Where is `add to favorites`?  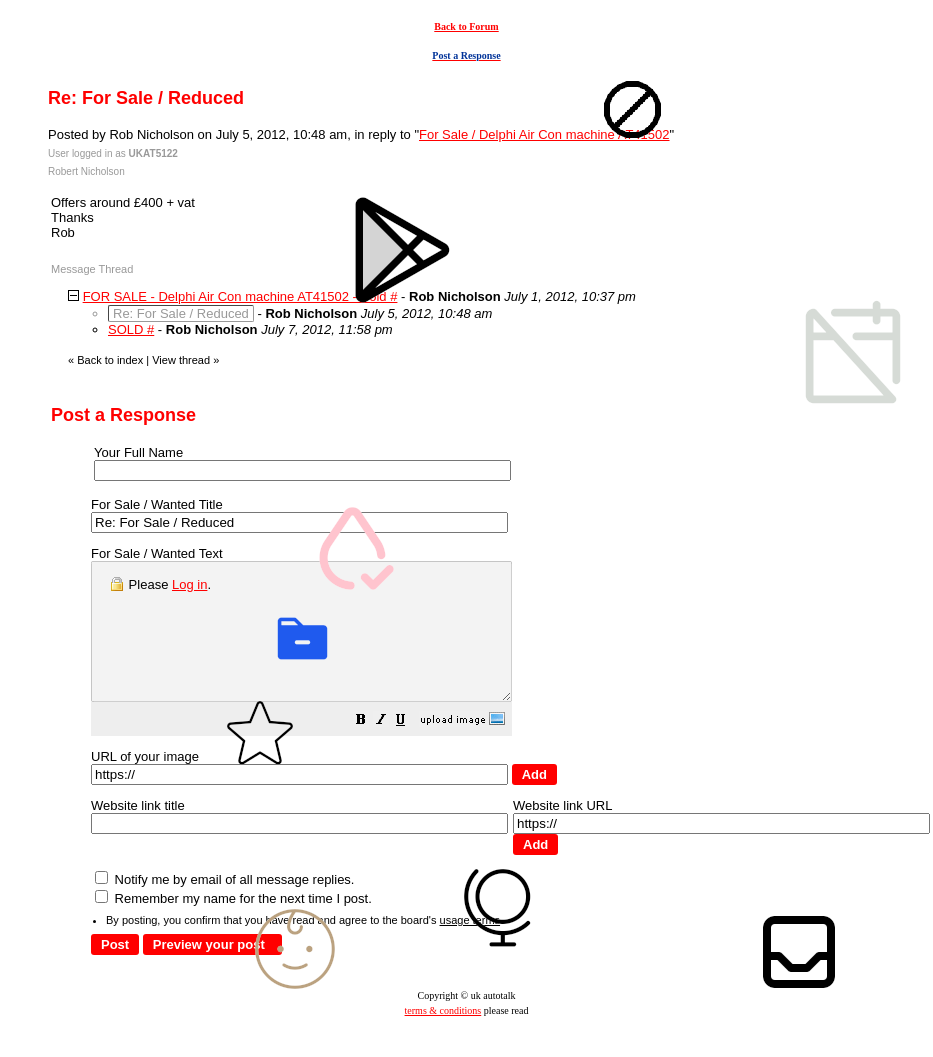 add to favorites is located at coordinates (260, 734).